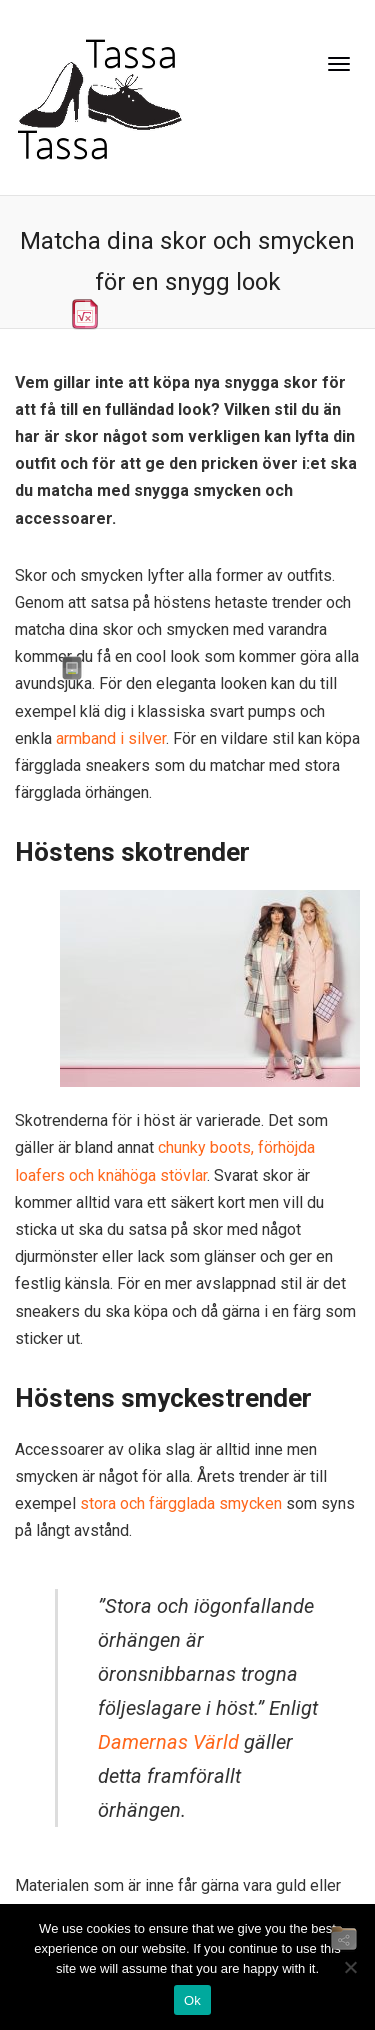 Image resolution: width=375 pixels, height=2030 pixels. I want to click on nintendo 64 game ROM file, so click(72, 668).